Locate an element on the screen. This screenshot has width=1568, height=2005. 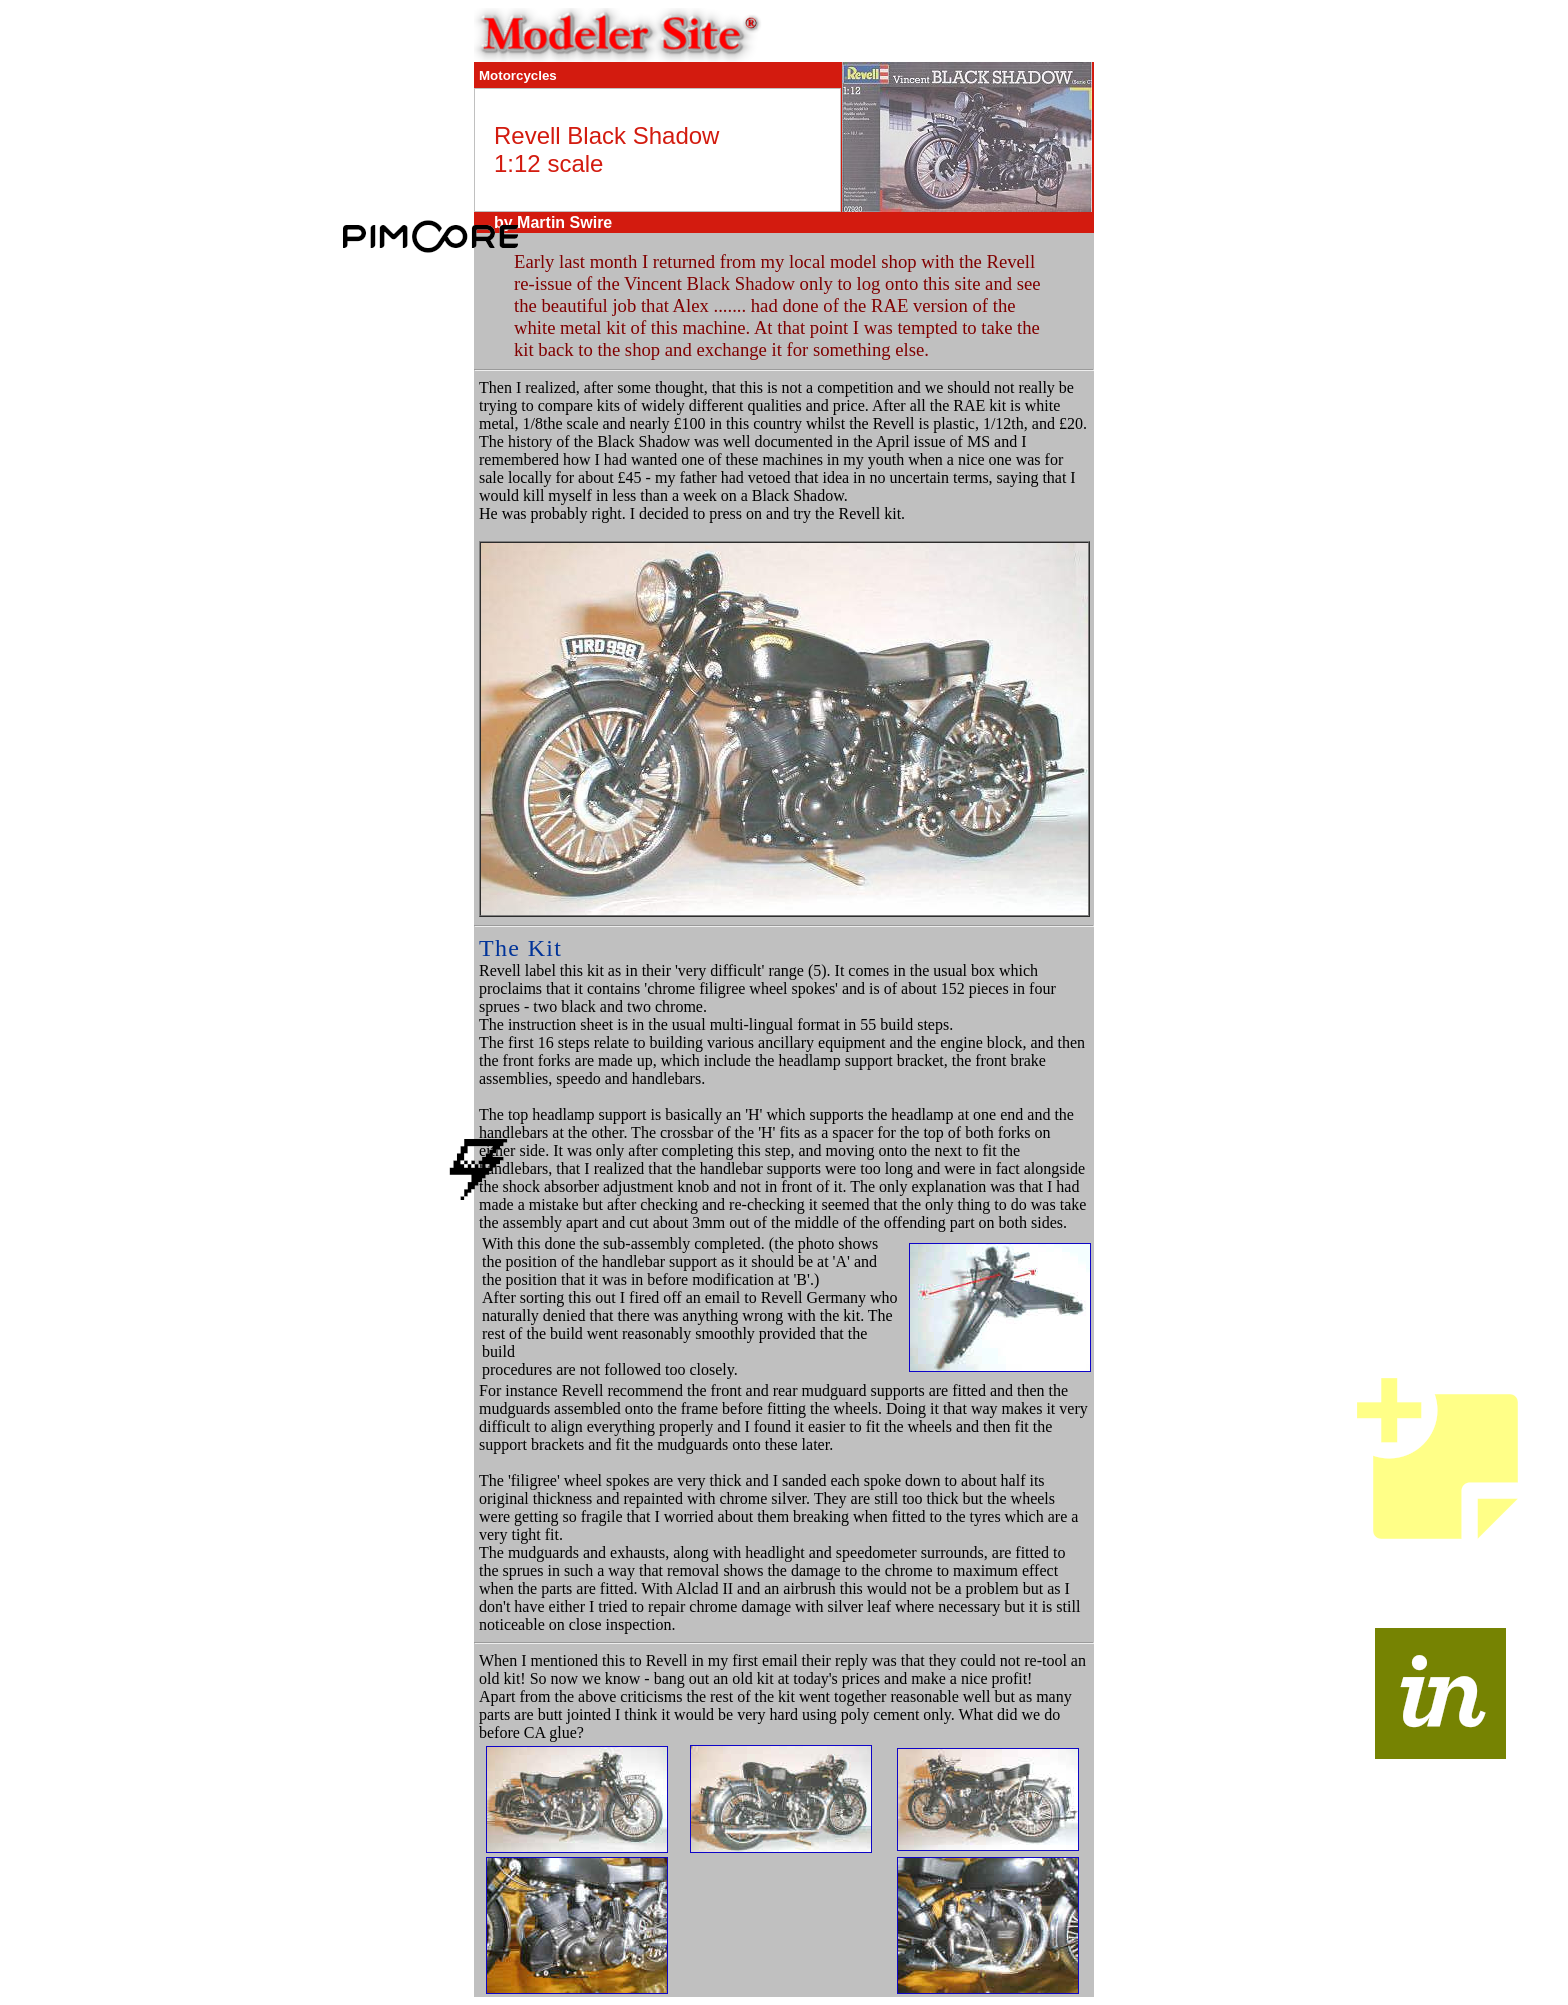
pimcore platform logo is located at coordinates (430, 236).